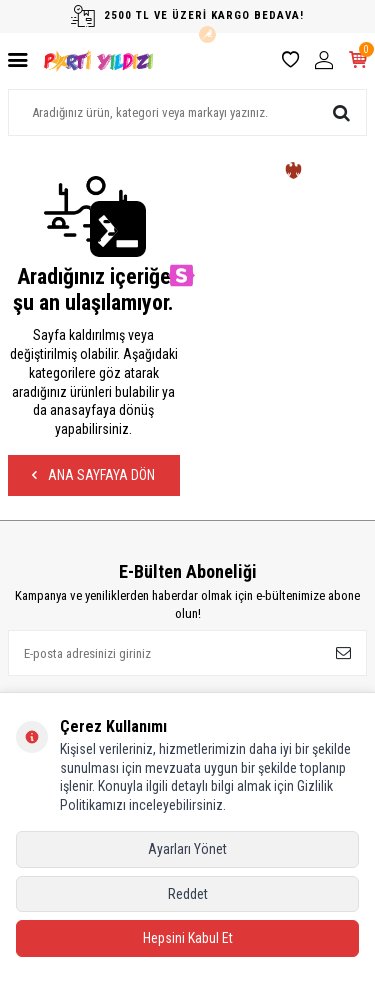 The image size is (375, 981). Describe the element at coordinates (181, 275) in the screenshot. I see `statamic content management system logo` at that location.